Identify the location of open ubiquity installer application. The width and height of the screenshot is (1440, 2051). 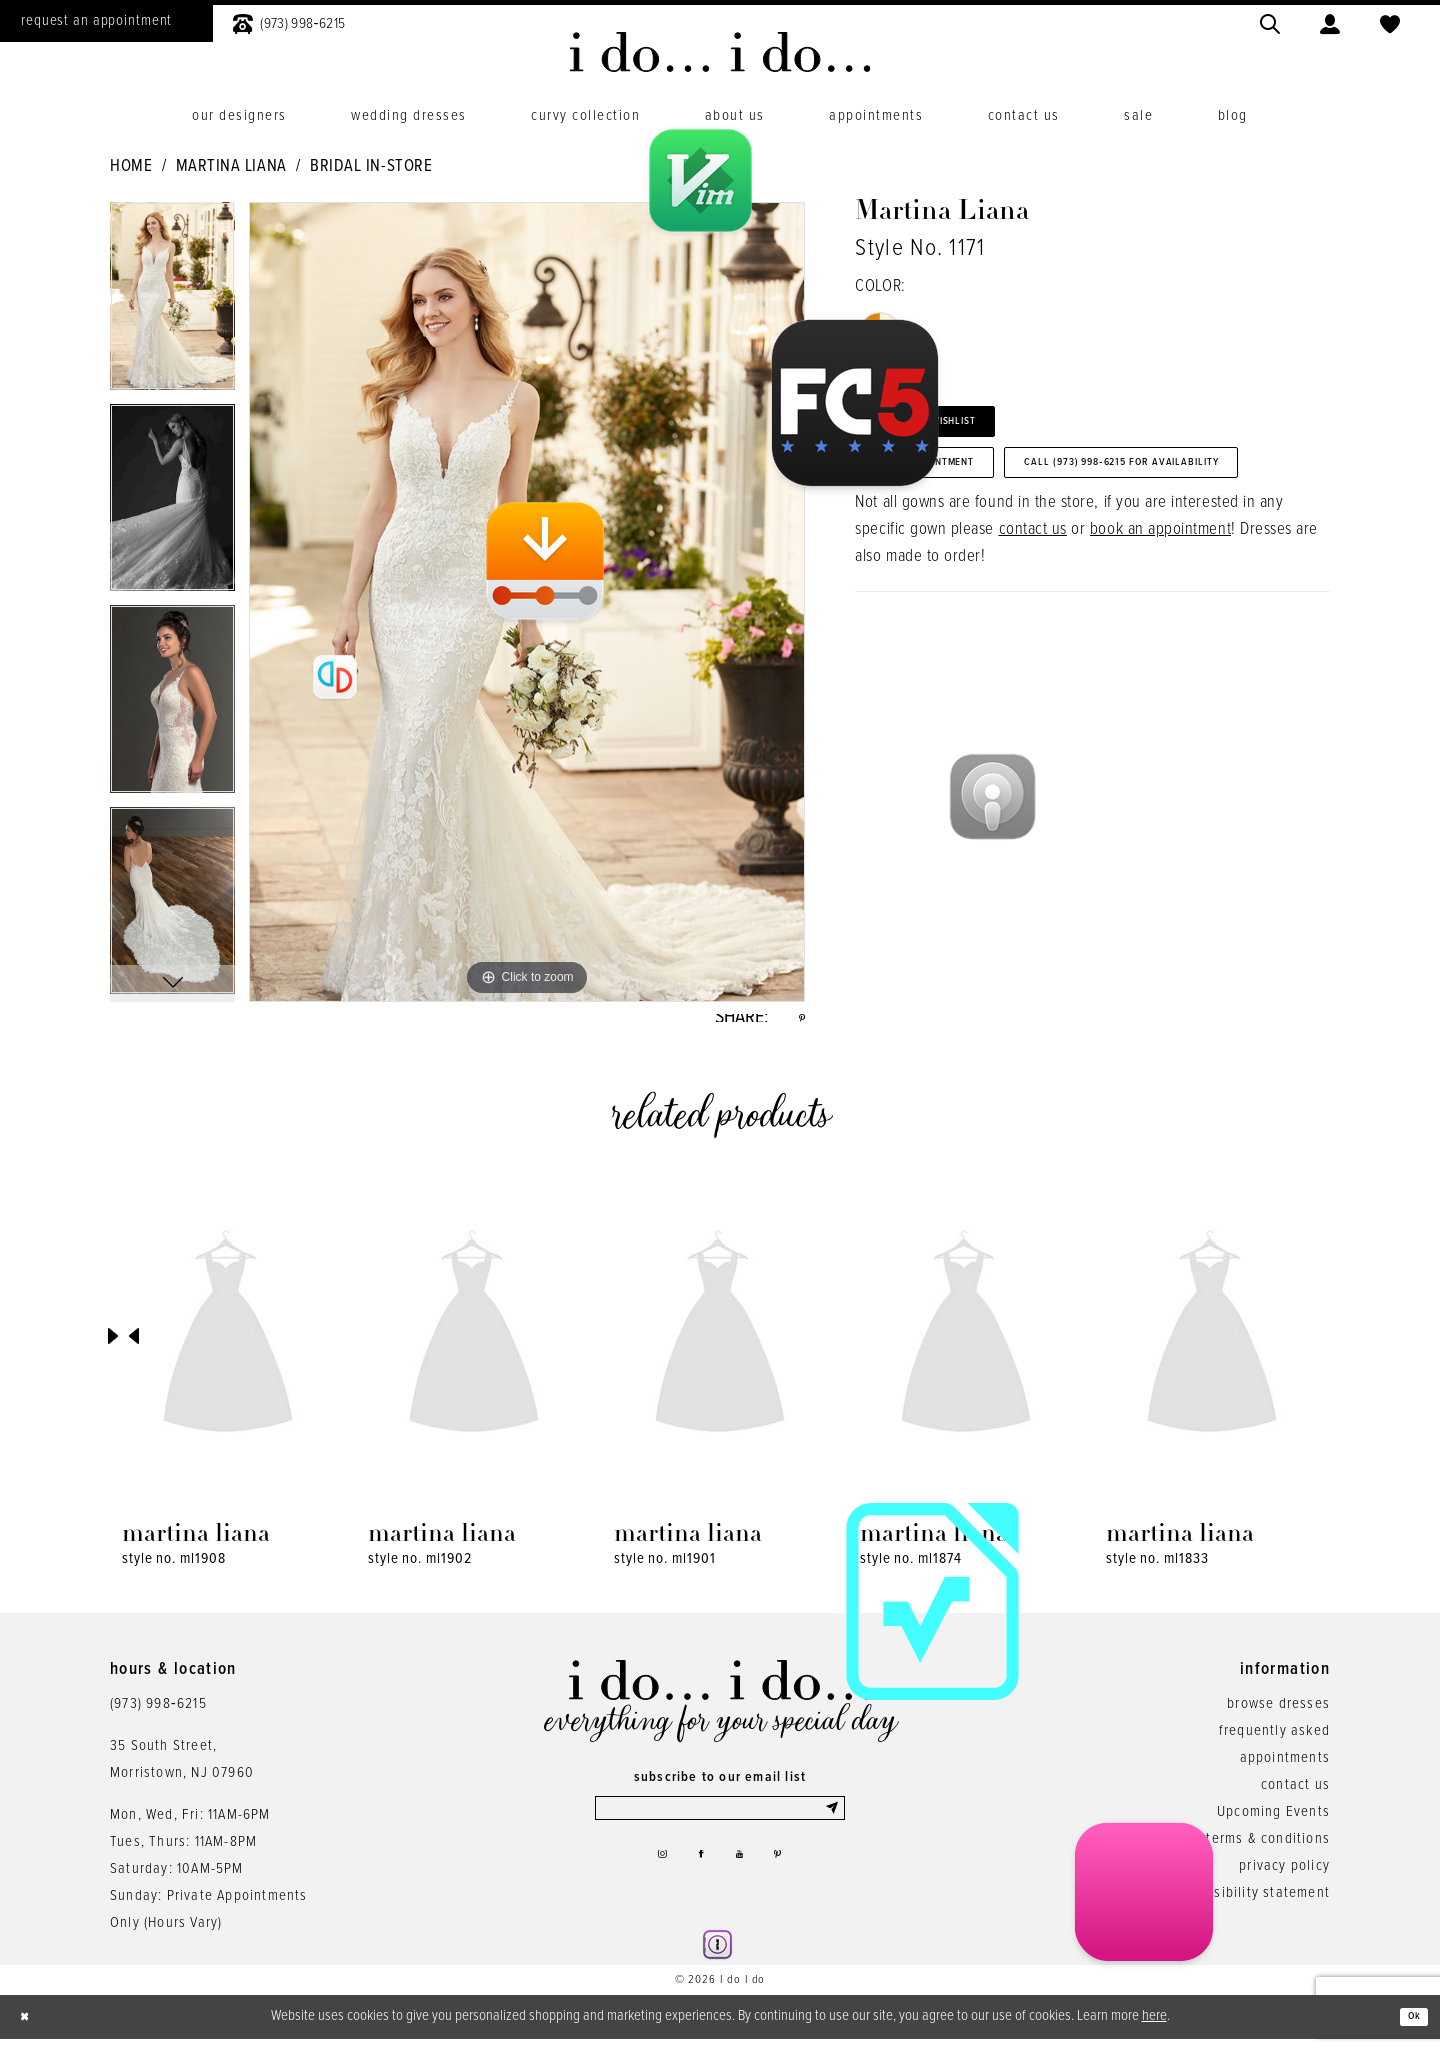
(545, 561).